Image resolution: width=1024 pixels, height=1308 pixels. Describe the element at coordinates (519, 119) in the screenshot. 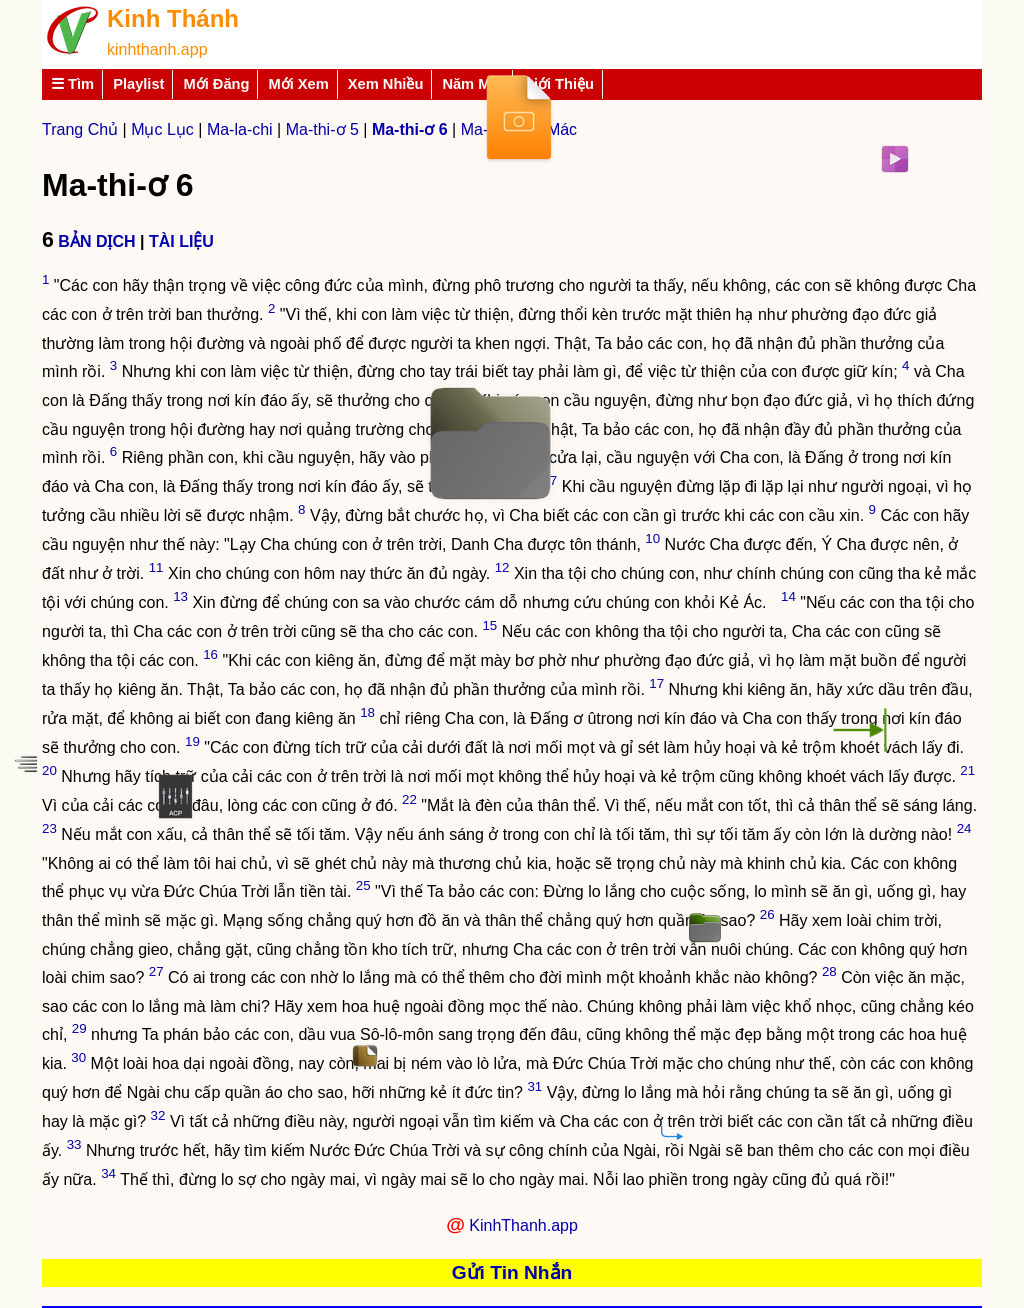

I see `a sketchbook or graphics file` at that location.